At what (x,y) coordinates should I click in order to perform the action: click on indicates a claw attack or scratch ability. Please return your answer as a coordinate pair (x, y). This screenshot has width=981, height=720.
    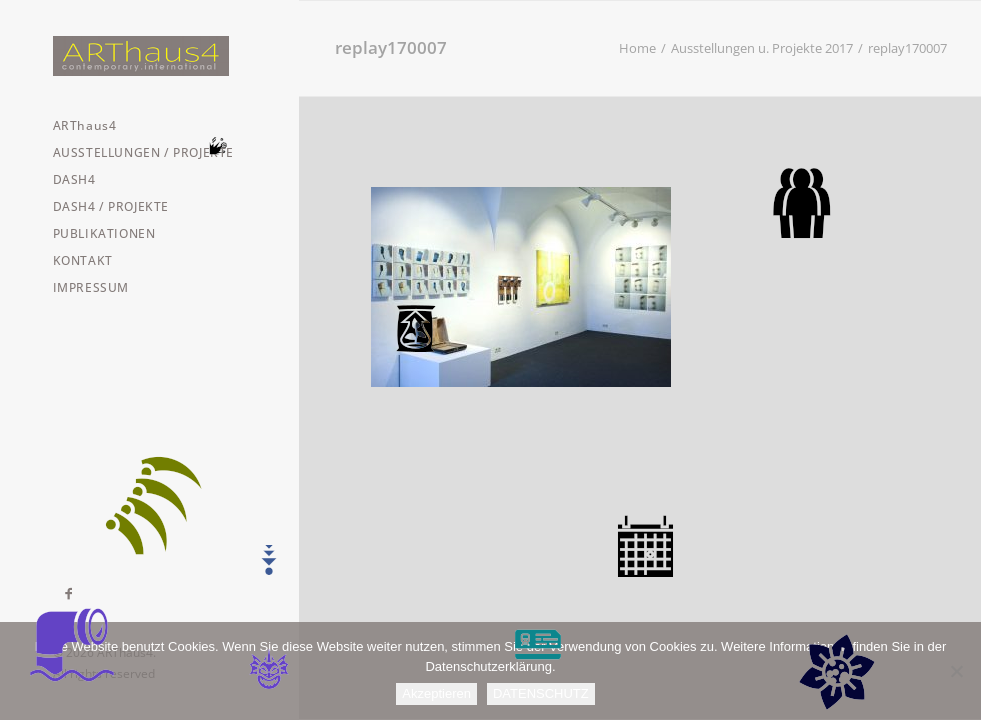
    Looking at the image, I should click on (154, 505).